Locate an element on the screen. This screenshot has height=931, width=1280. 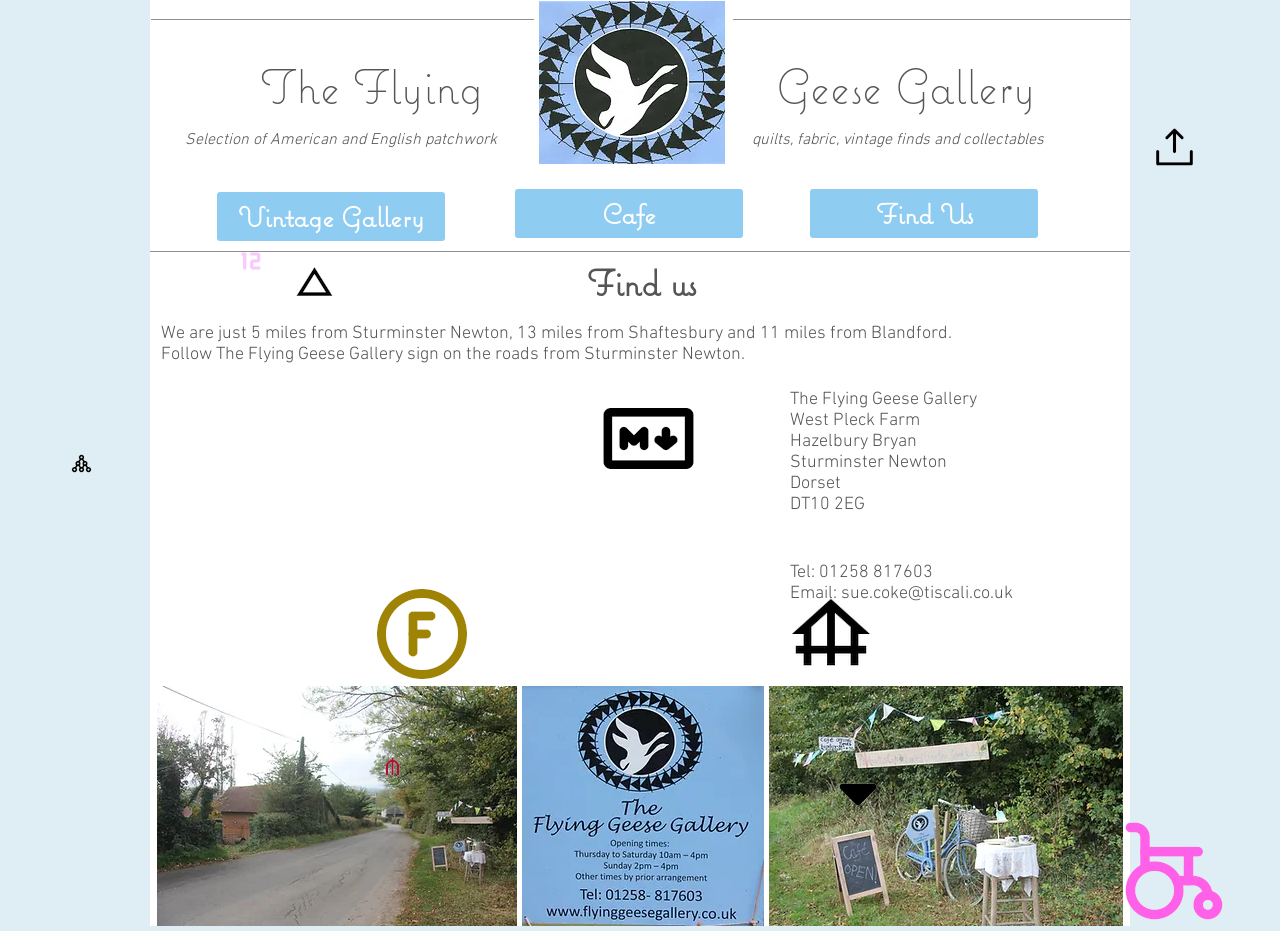
indicates wheelchair accessibility available is located at coordinates (1174, 871).